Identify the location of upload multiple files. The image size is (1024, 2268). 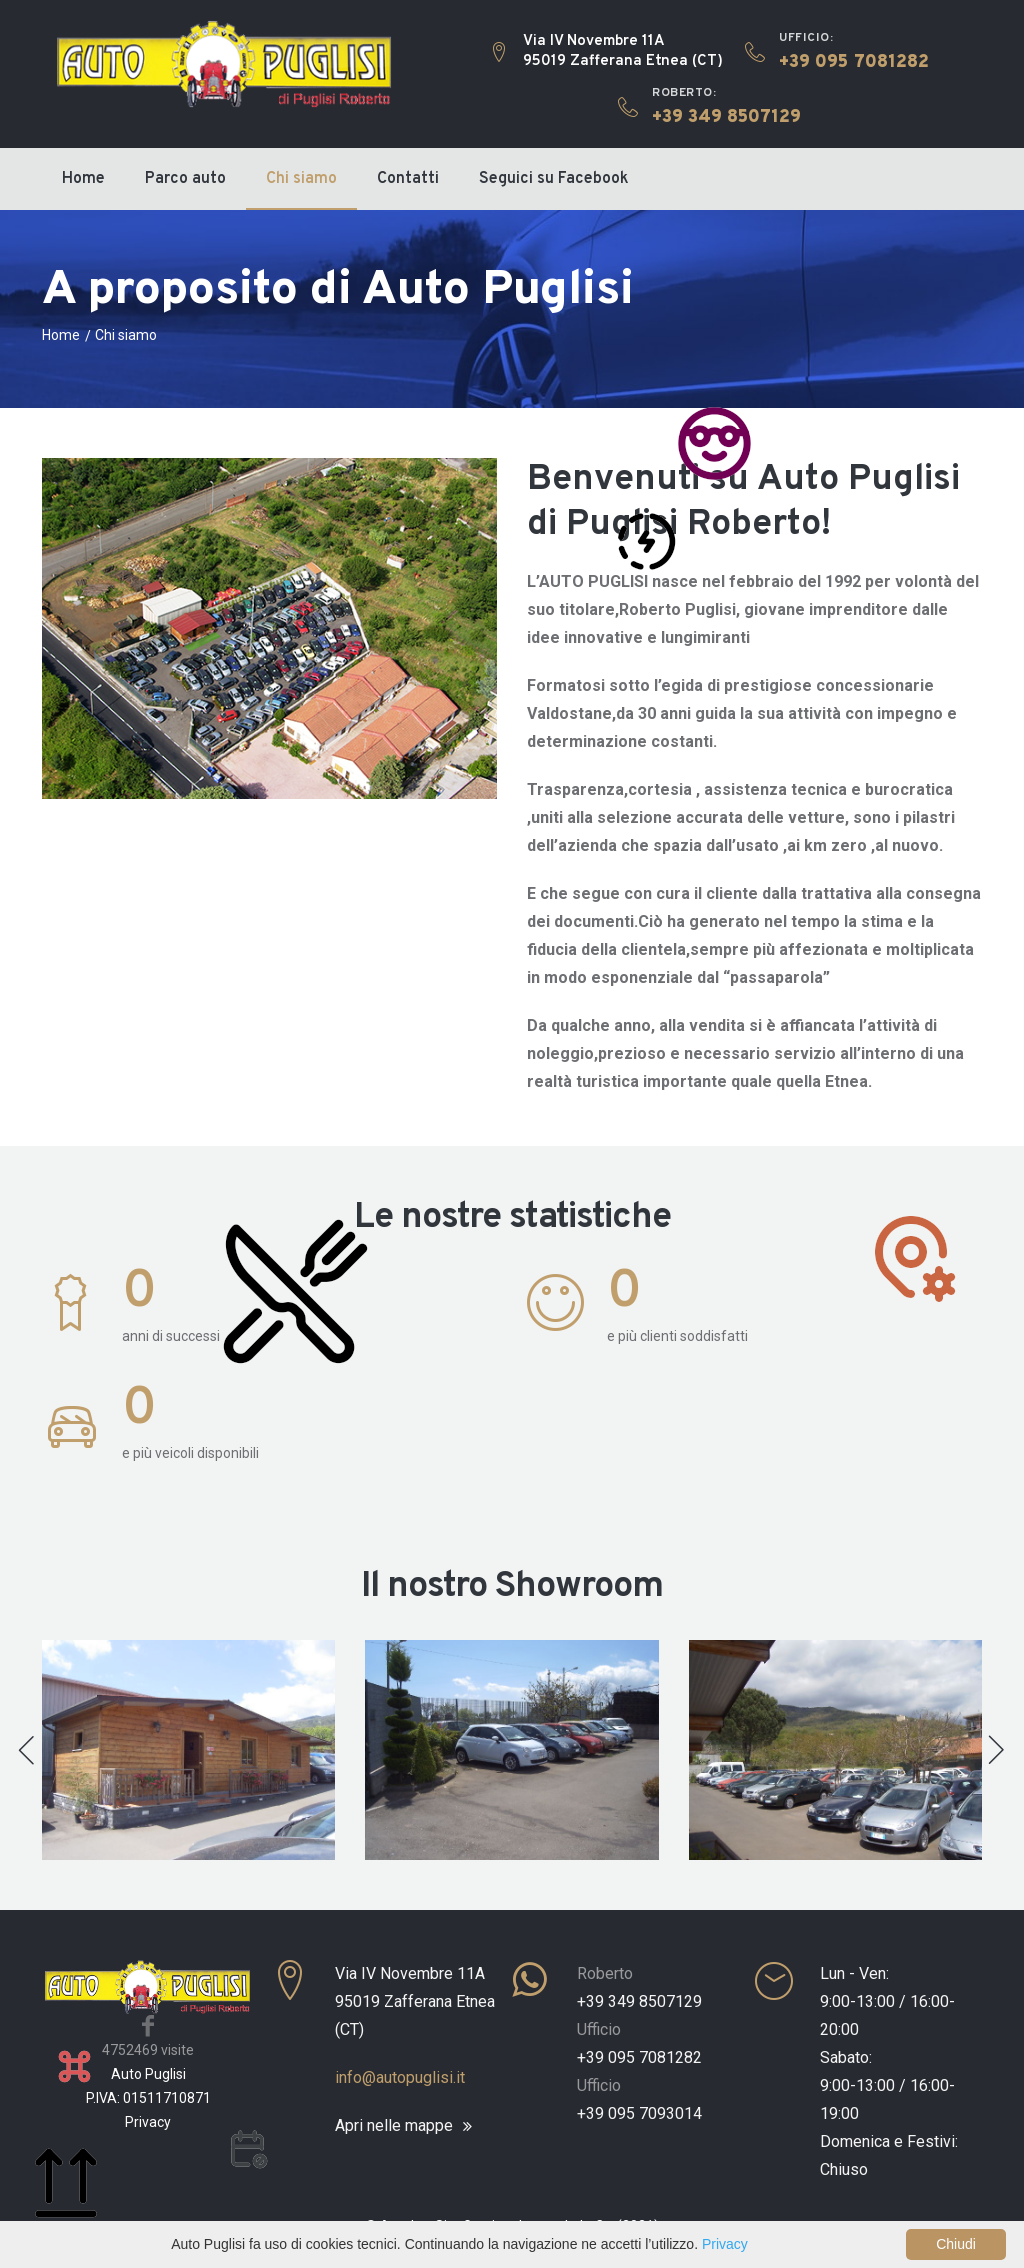
(66, 2183).